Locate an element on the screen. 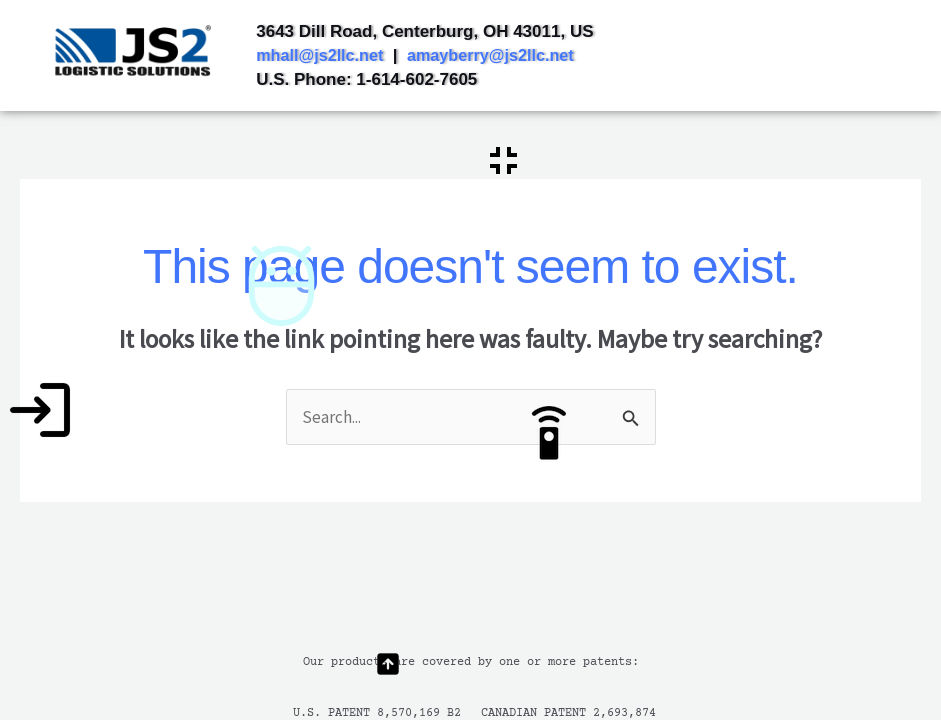 The width and height of the screenshot is (941, 720). log in to your account is located at coordinates (40, 410).